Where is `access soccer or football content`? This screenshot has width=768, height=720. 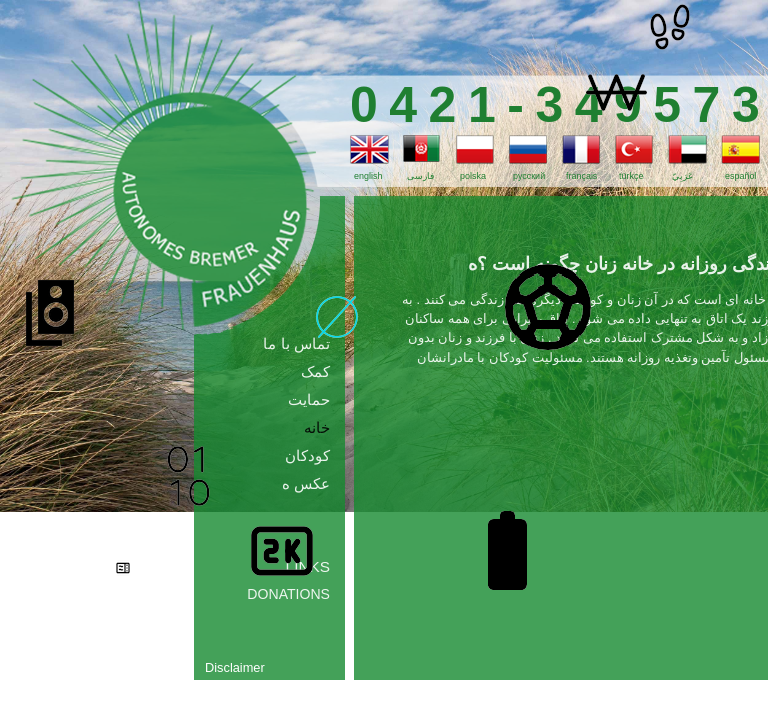
access soccer or football content is located at coordinates (548, 307).